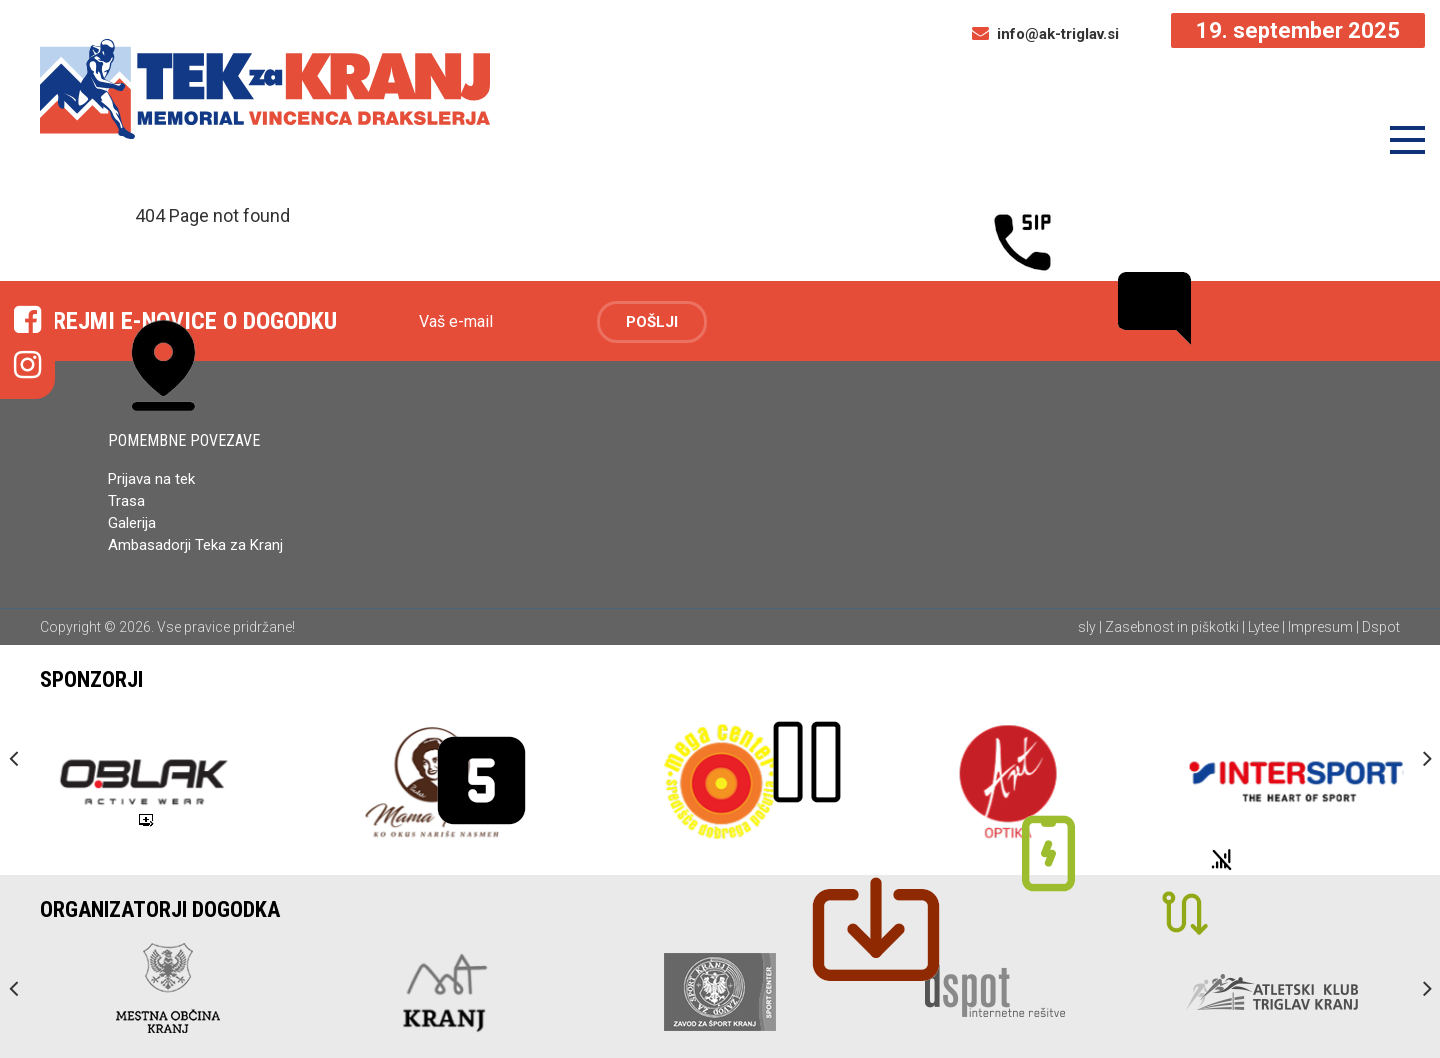 Image resolution: width=1440 pixels, height=1058 pixels. I want to click on switch to column view layout, so click(807, 762).